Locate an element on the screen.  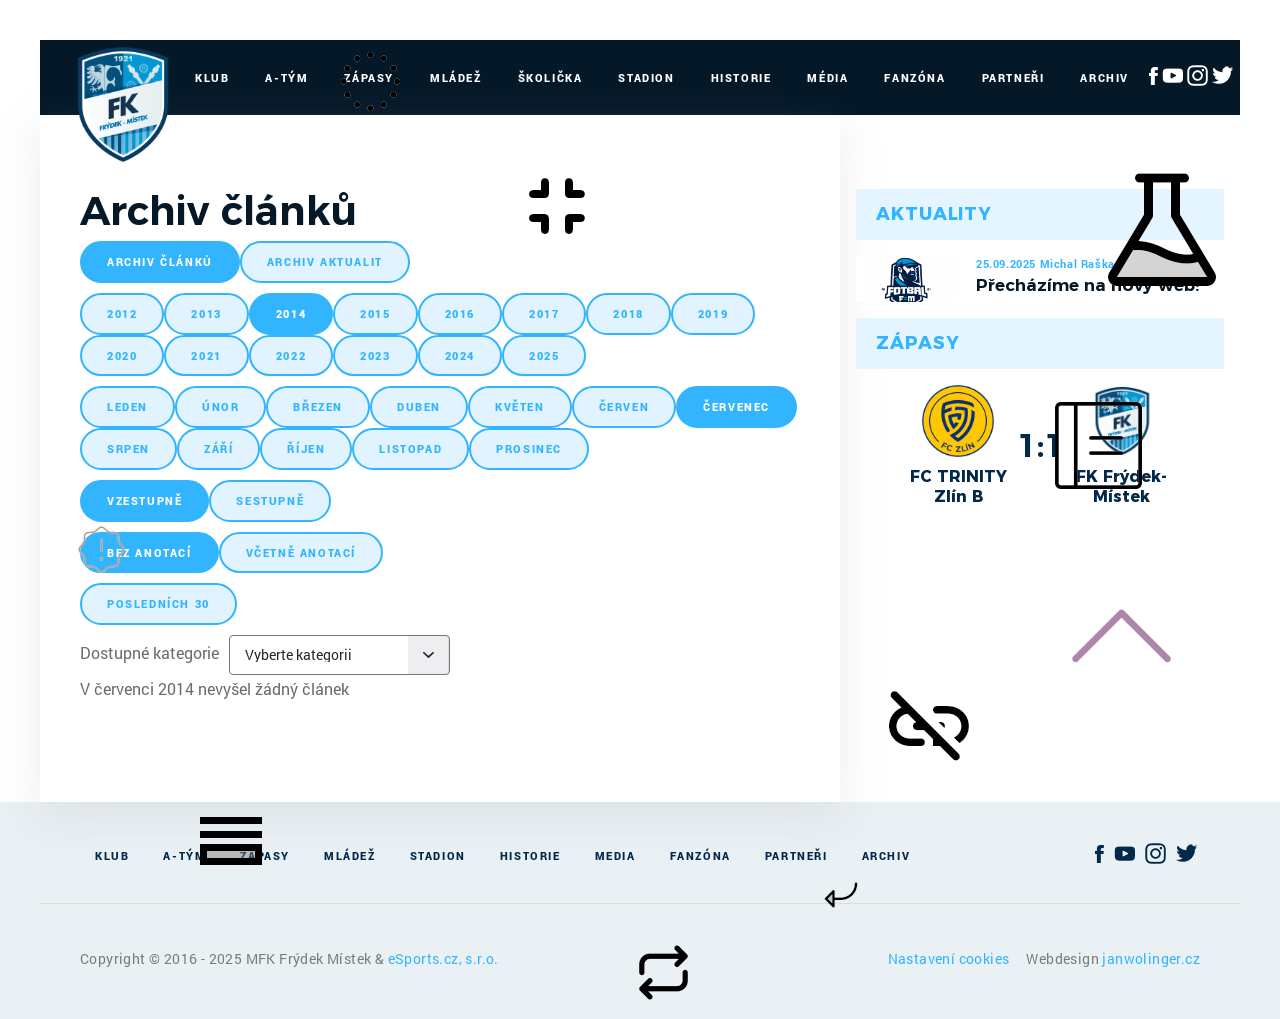
enable repeat mode for playback is located at coordinates (663, 972).